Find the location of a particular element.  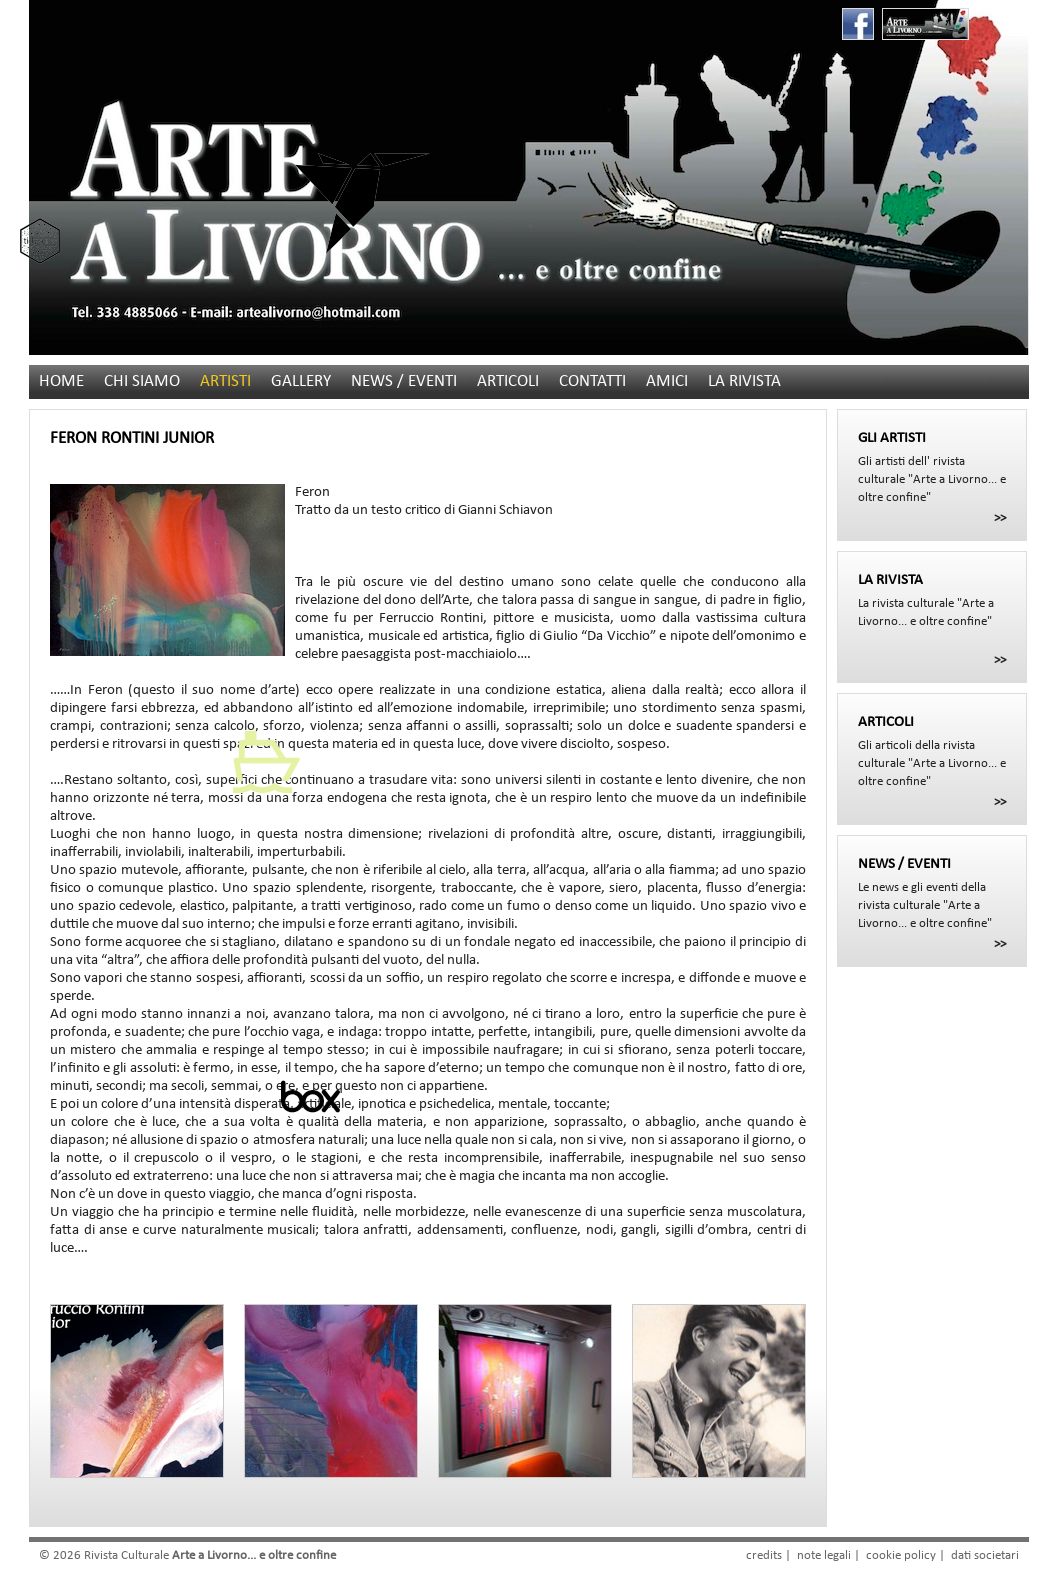

view nearby ports or maritime locations is located at coordinates (265, 763).